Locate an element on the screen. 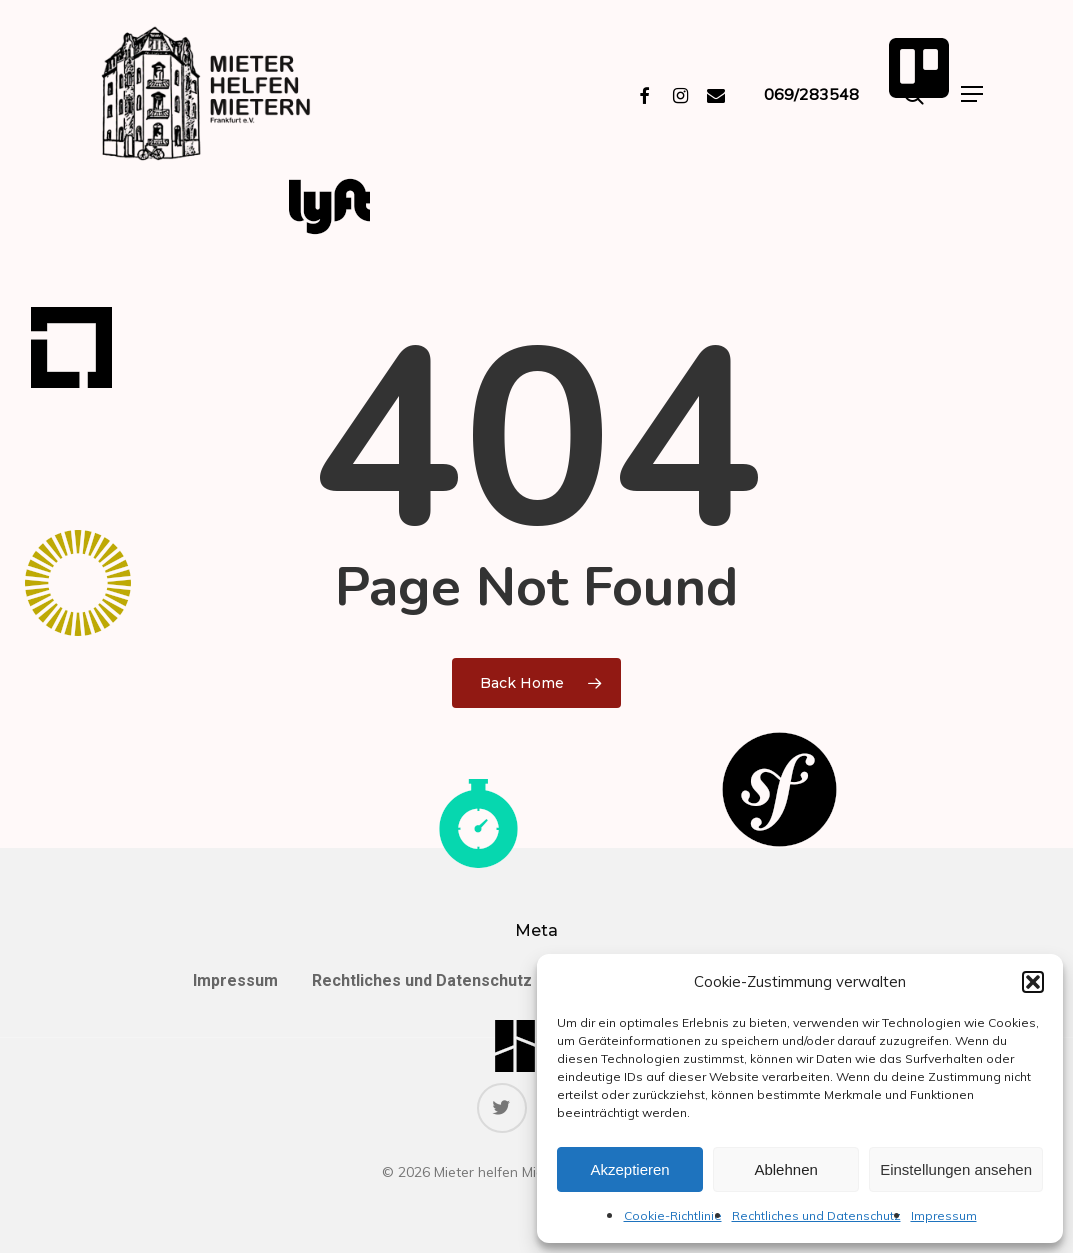 This screenshot has width=1073, height=1253. open the lyft app is located at coordinates (329, 206).